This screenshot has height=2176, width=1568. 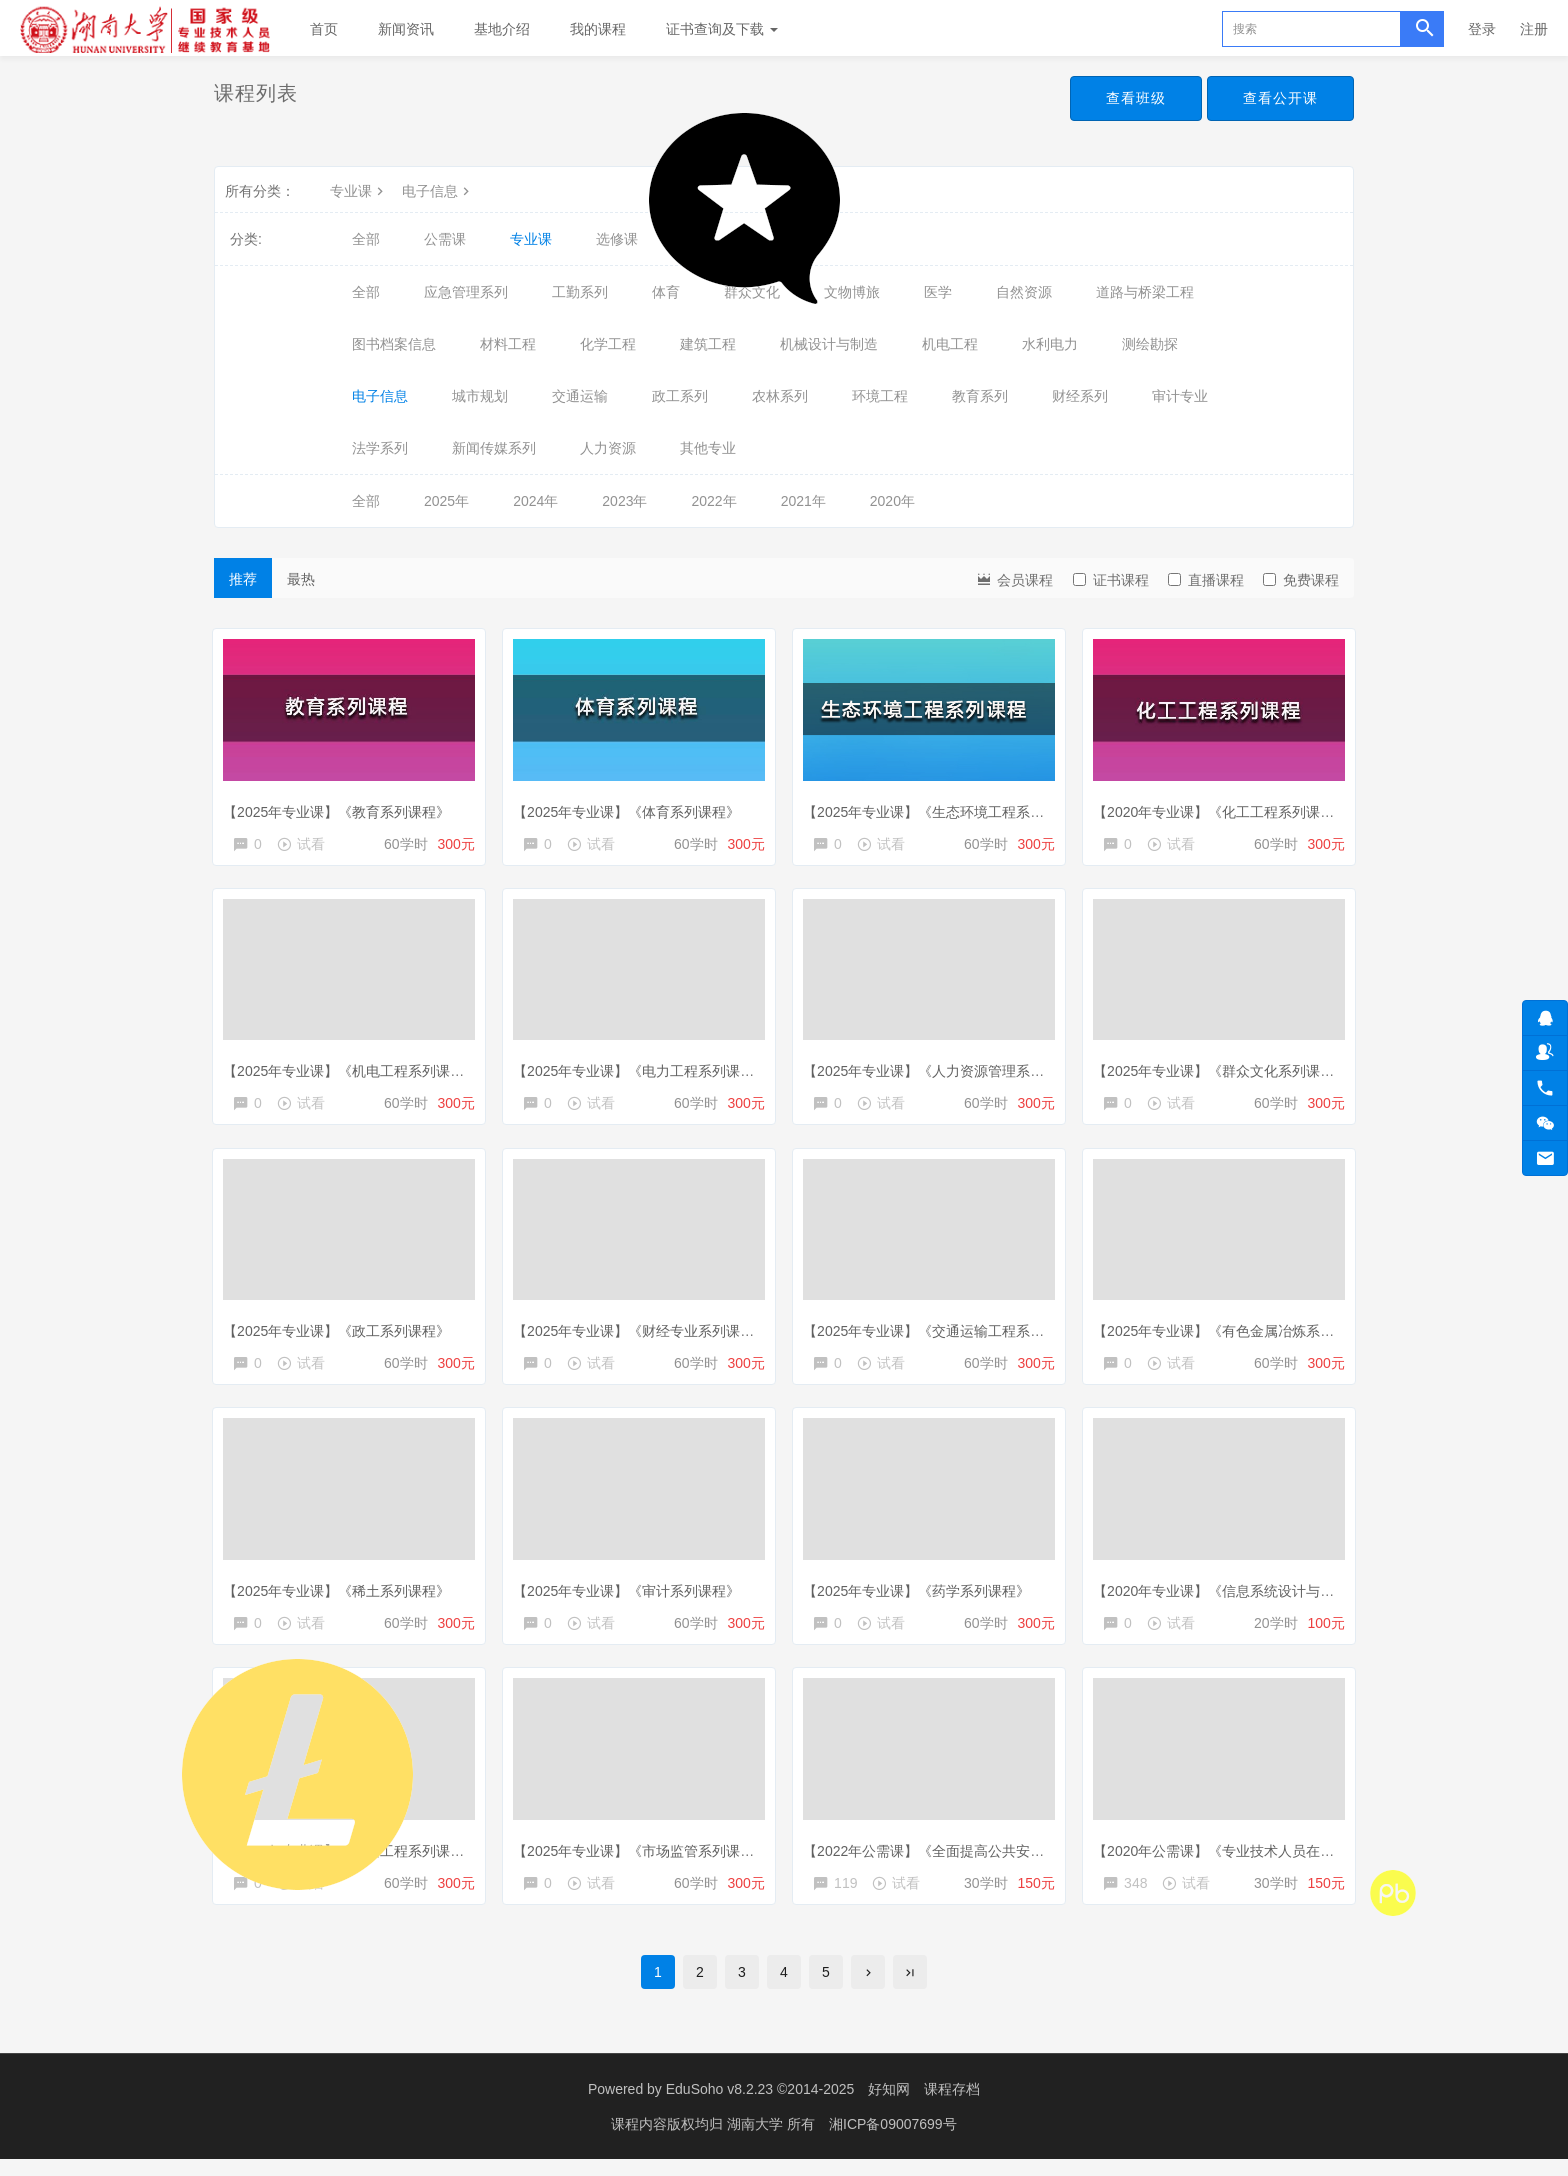 What do you see at coordinates (297, 1774) in the screenshot?
I see `litecoin cryptocurrency logo` at bounding box center [297, 1774].